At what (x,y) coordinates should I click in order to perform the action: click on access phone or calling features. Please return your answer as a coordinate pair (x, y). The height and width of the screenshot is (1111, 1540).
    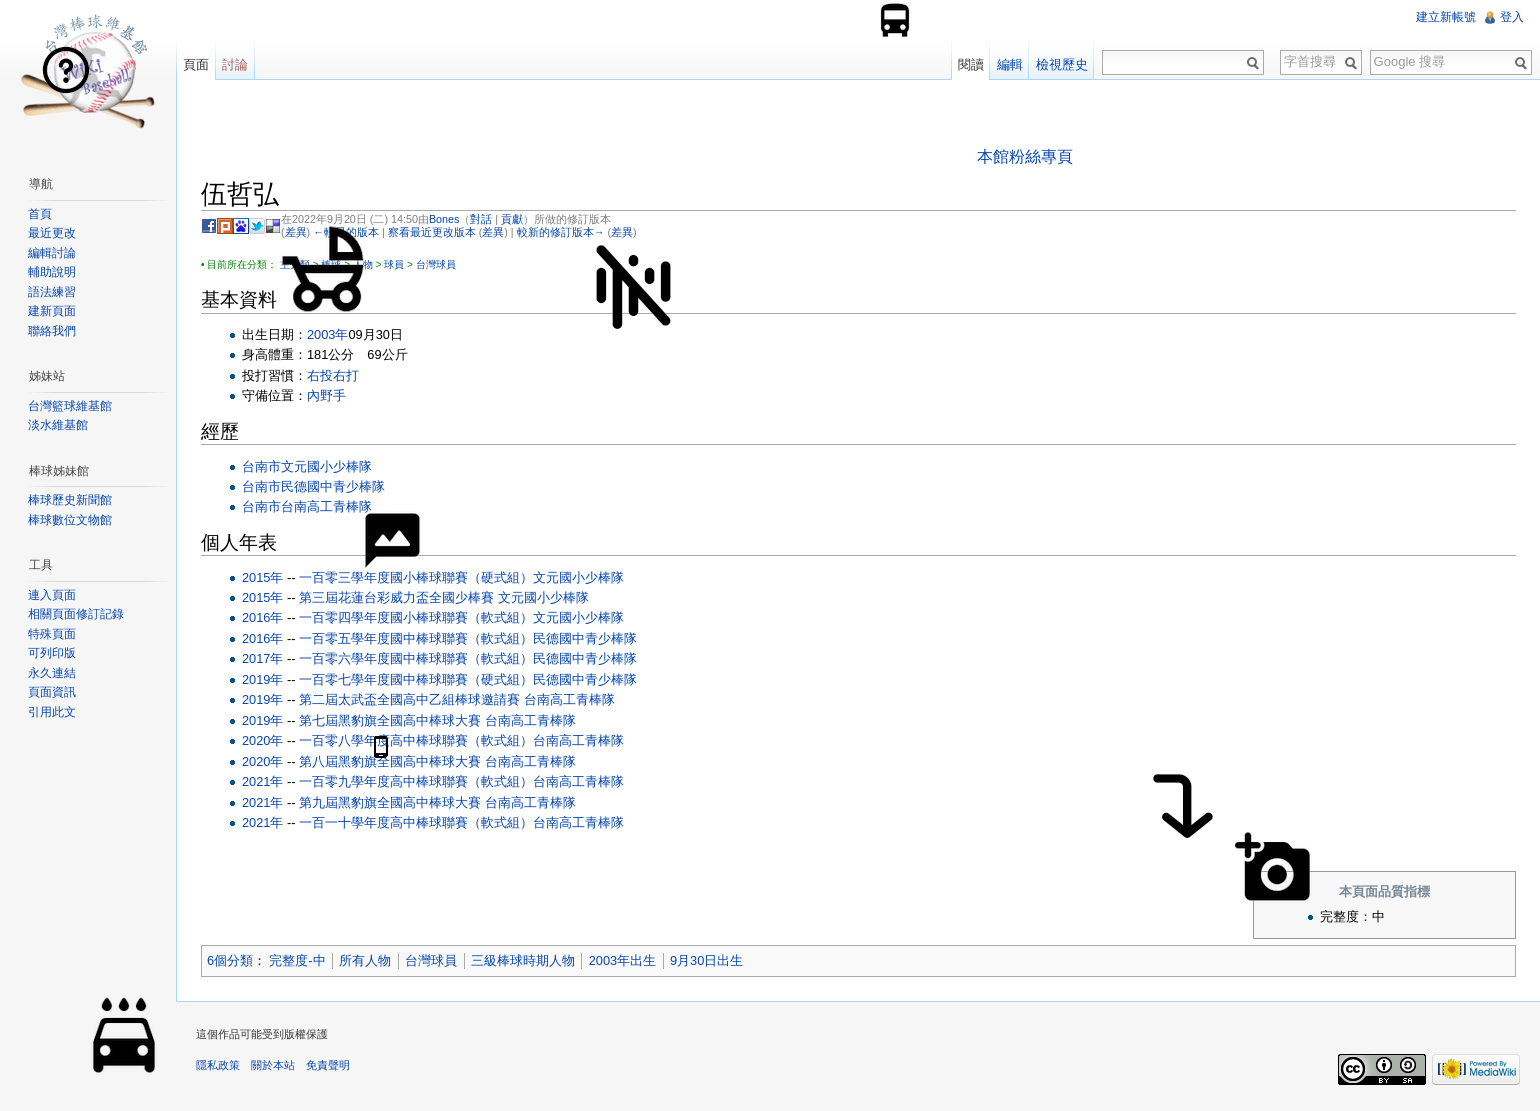
    Looking at the image, I should click on (381, 747).